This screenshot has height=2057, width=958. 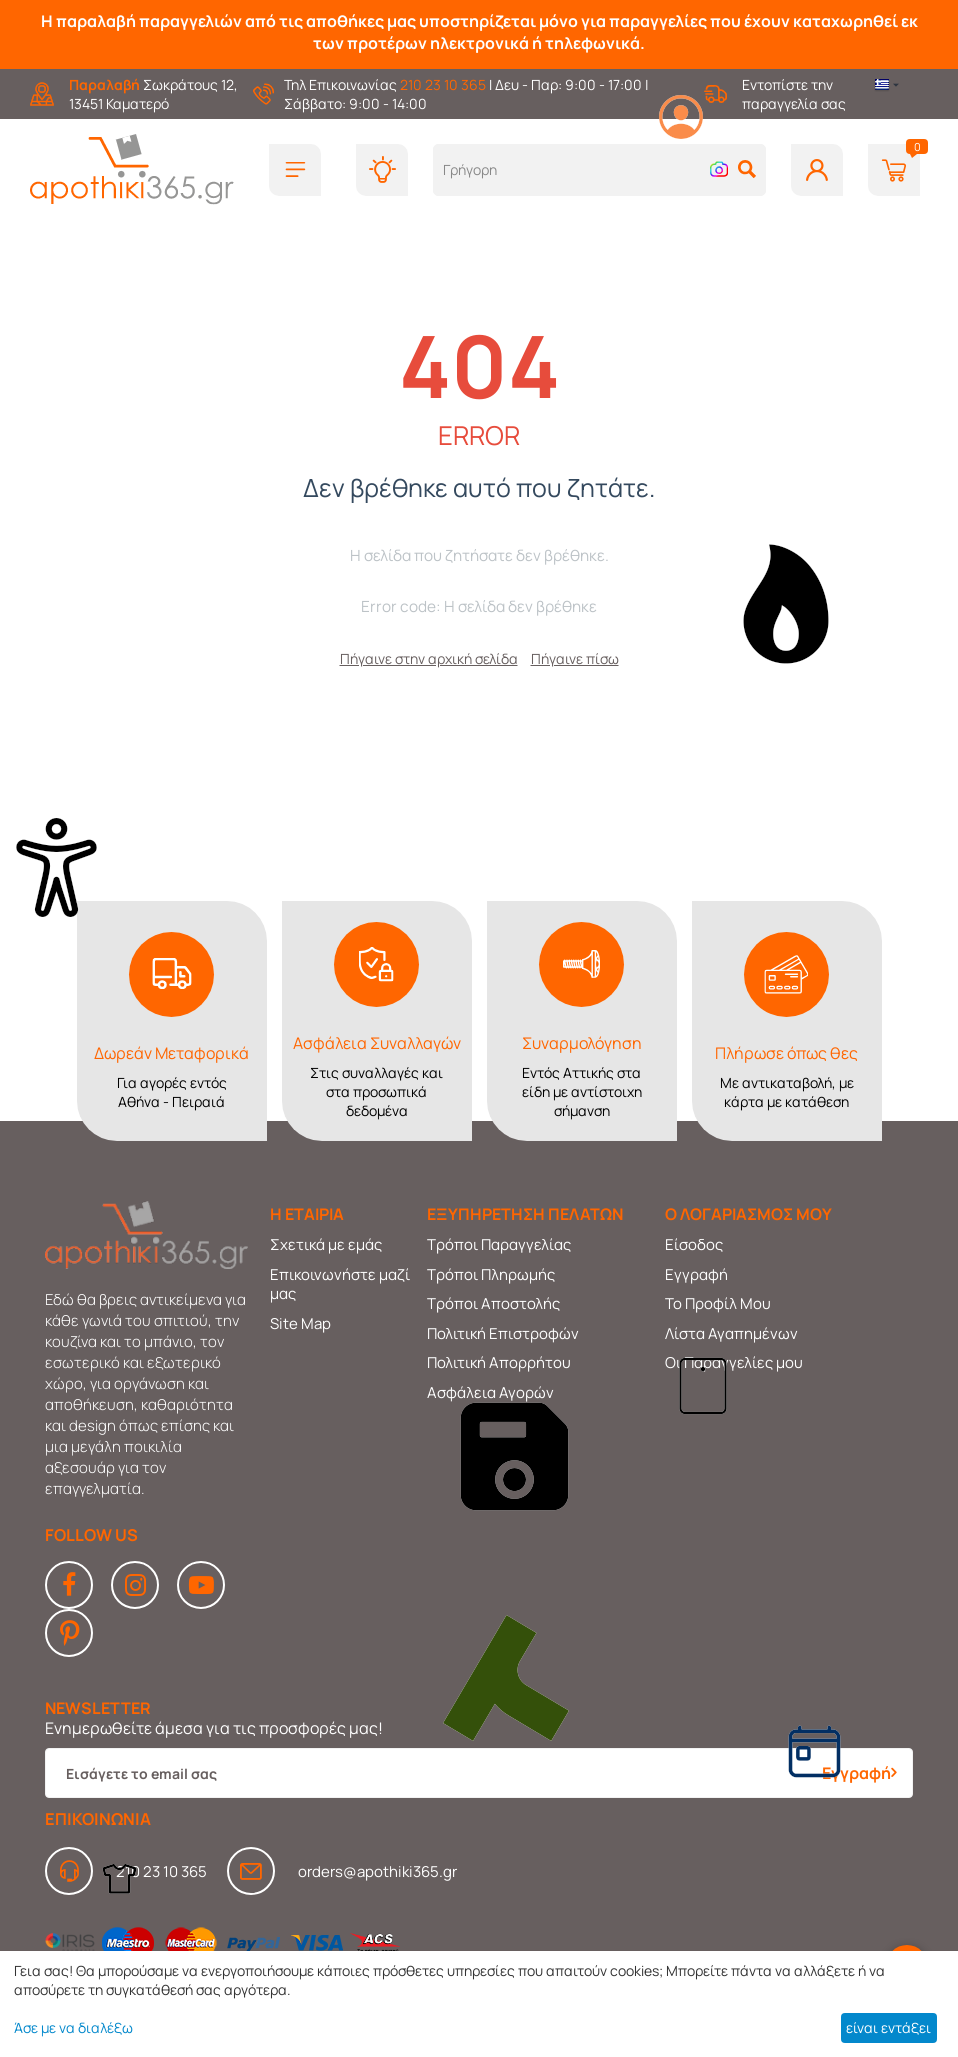 What do you see at coordinates (56, 867) in the screenshot?
I see `access accessibility settings` at bounding box center [56, 867].